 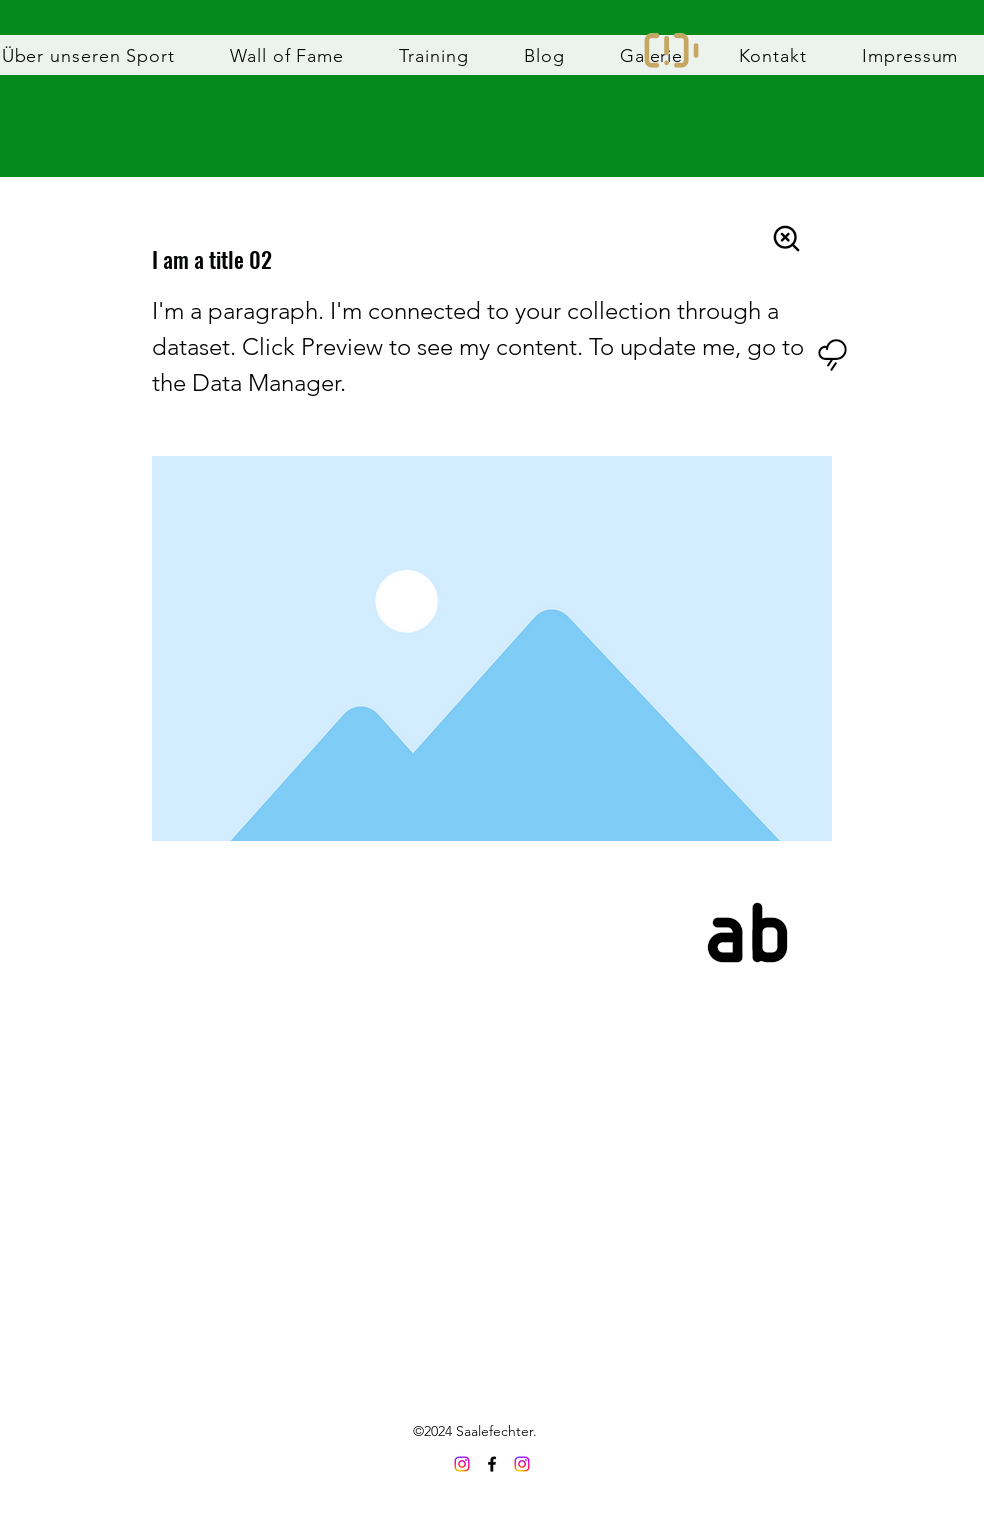 What do you see at coordinates (671, 50) in the screenshot?
I see `indicates low battery warning` at bounding box center [671, 50].